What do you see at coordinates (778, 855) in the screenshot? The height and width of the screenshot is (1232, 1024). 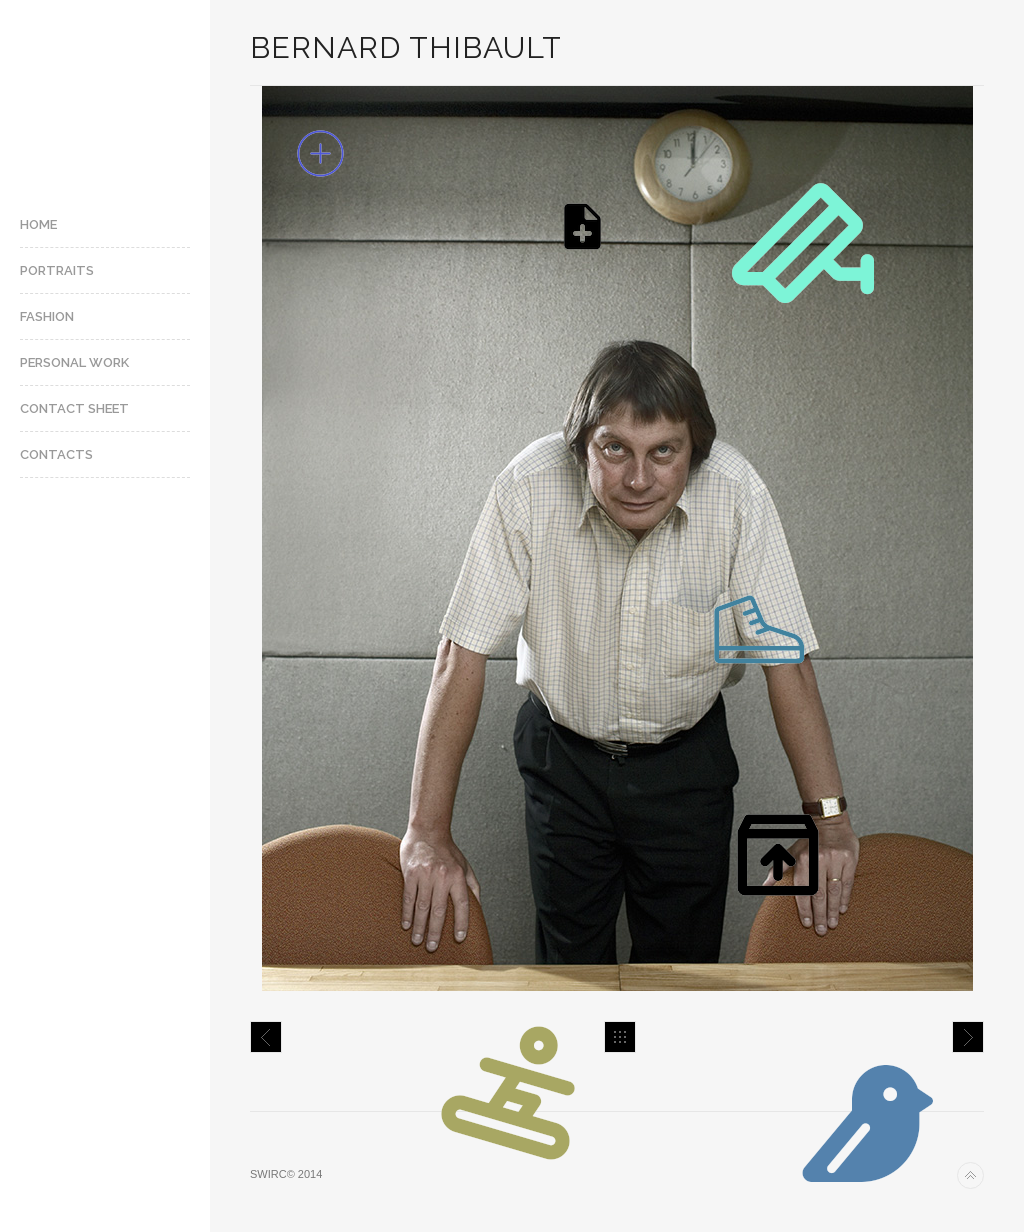 I see `upload or export a package` at bounding box center [778, 855].